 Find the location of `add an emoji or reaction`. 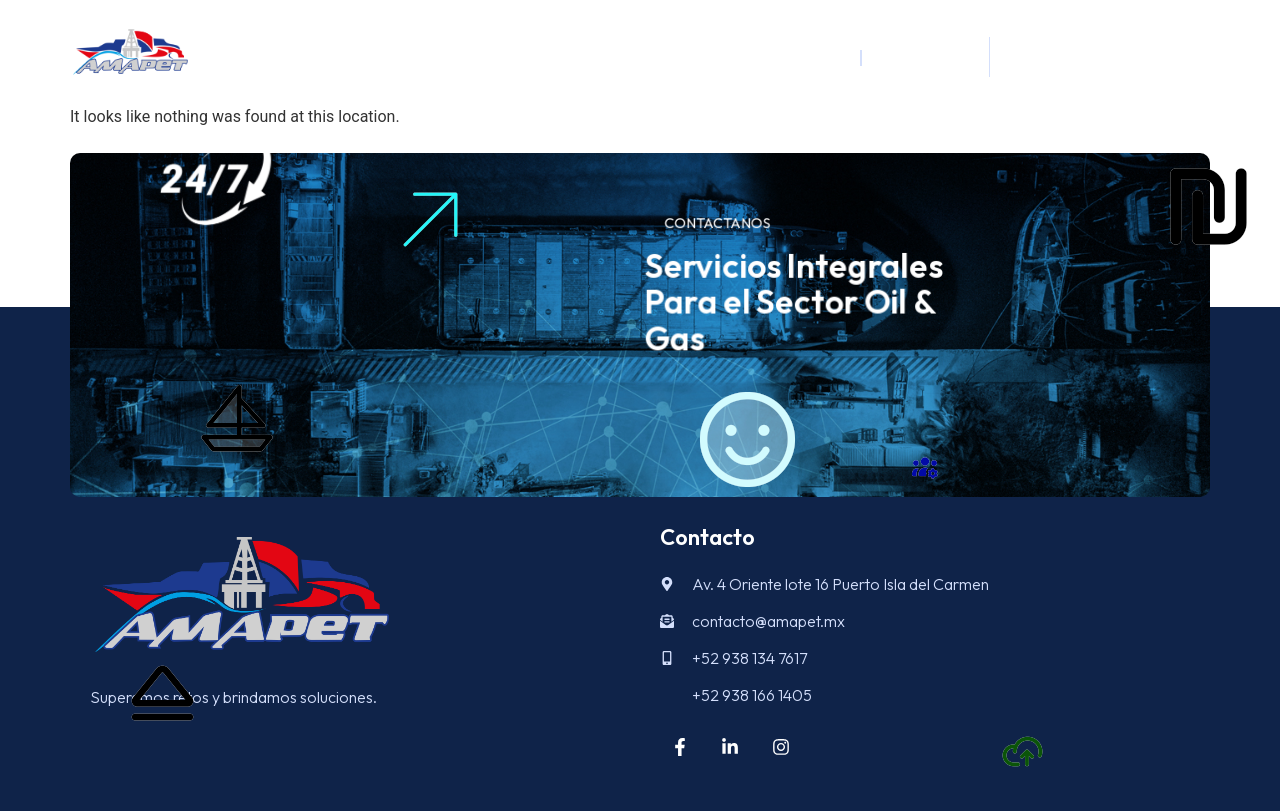

add an emoji or reaction is located at coordinates (747, 439).